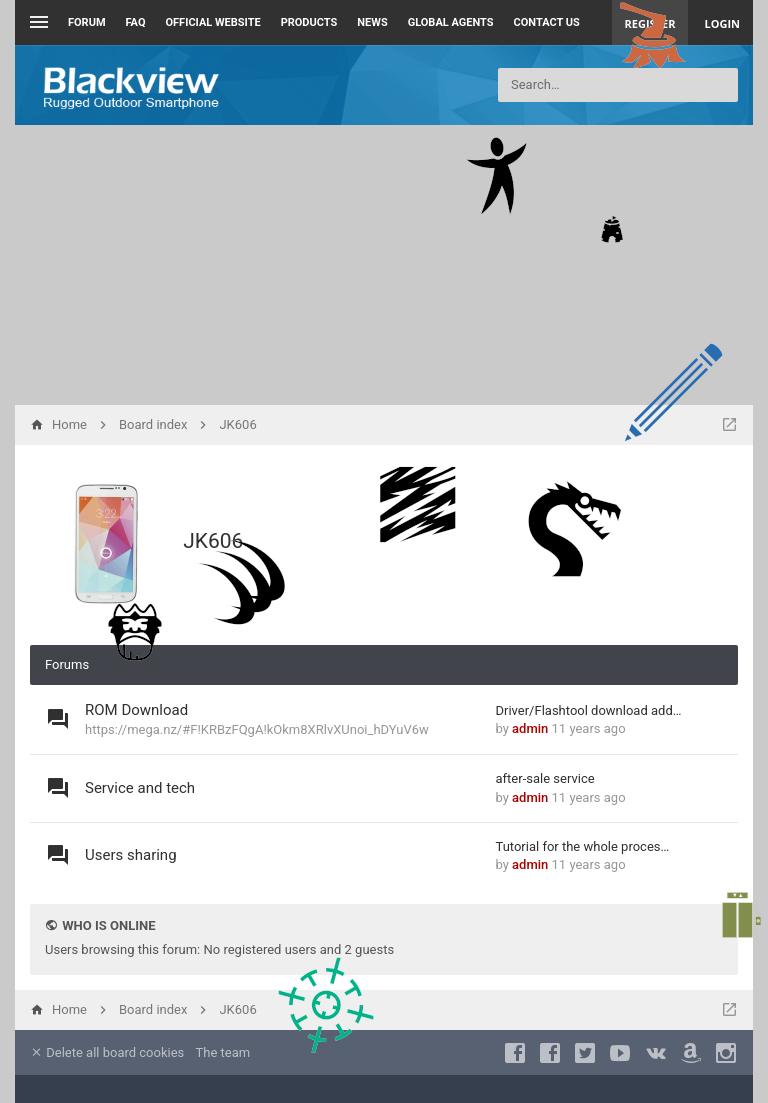  What do you see at coordinates (497, 176) in the screenshot?
I see `indicates body awareness or wellness features` at bounding box center [497, 176].